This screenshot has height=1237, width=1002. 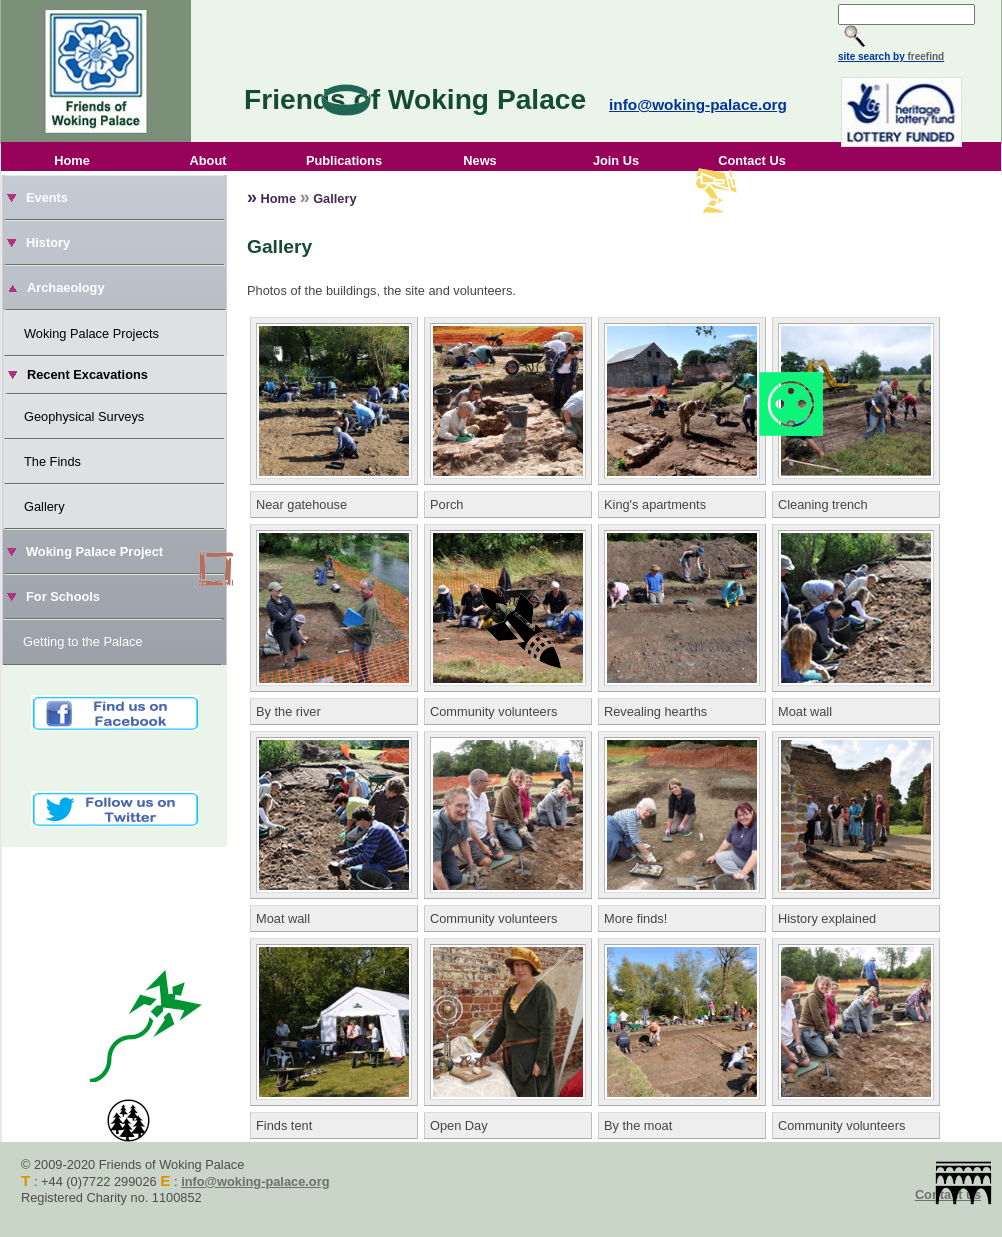 I want to click on explore forest or nature areas in-game, so click(x=128, y=1120).